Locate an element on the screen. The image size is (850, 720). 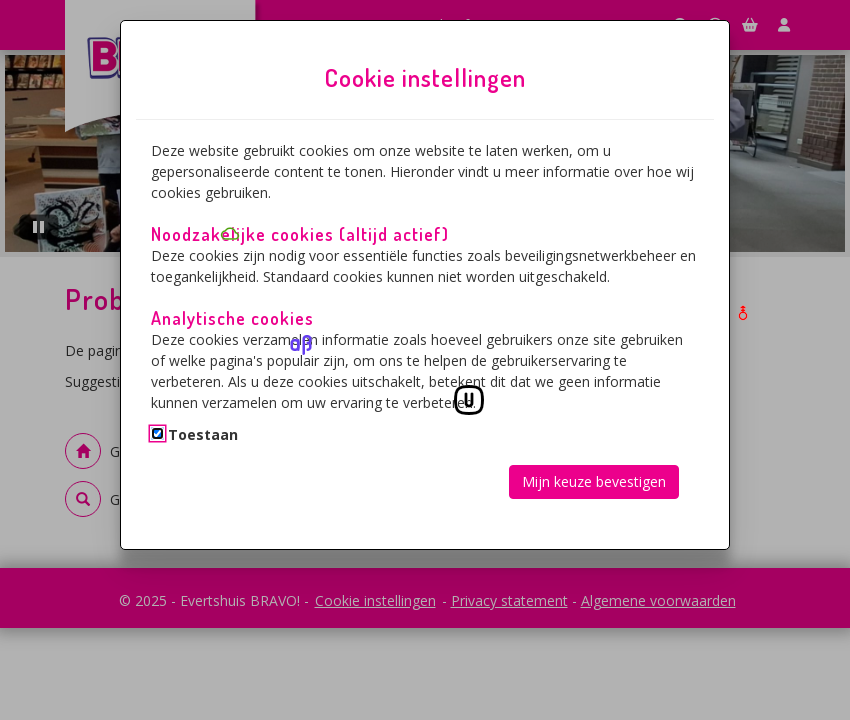
indicates vertical mars symbol or transgender male gender identity is located at coordinates (743, 313).